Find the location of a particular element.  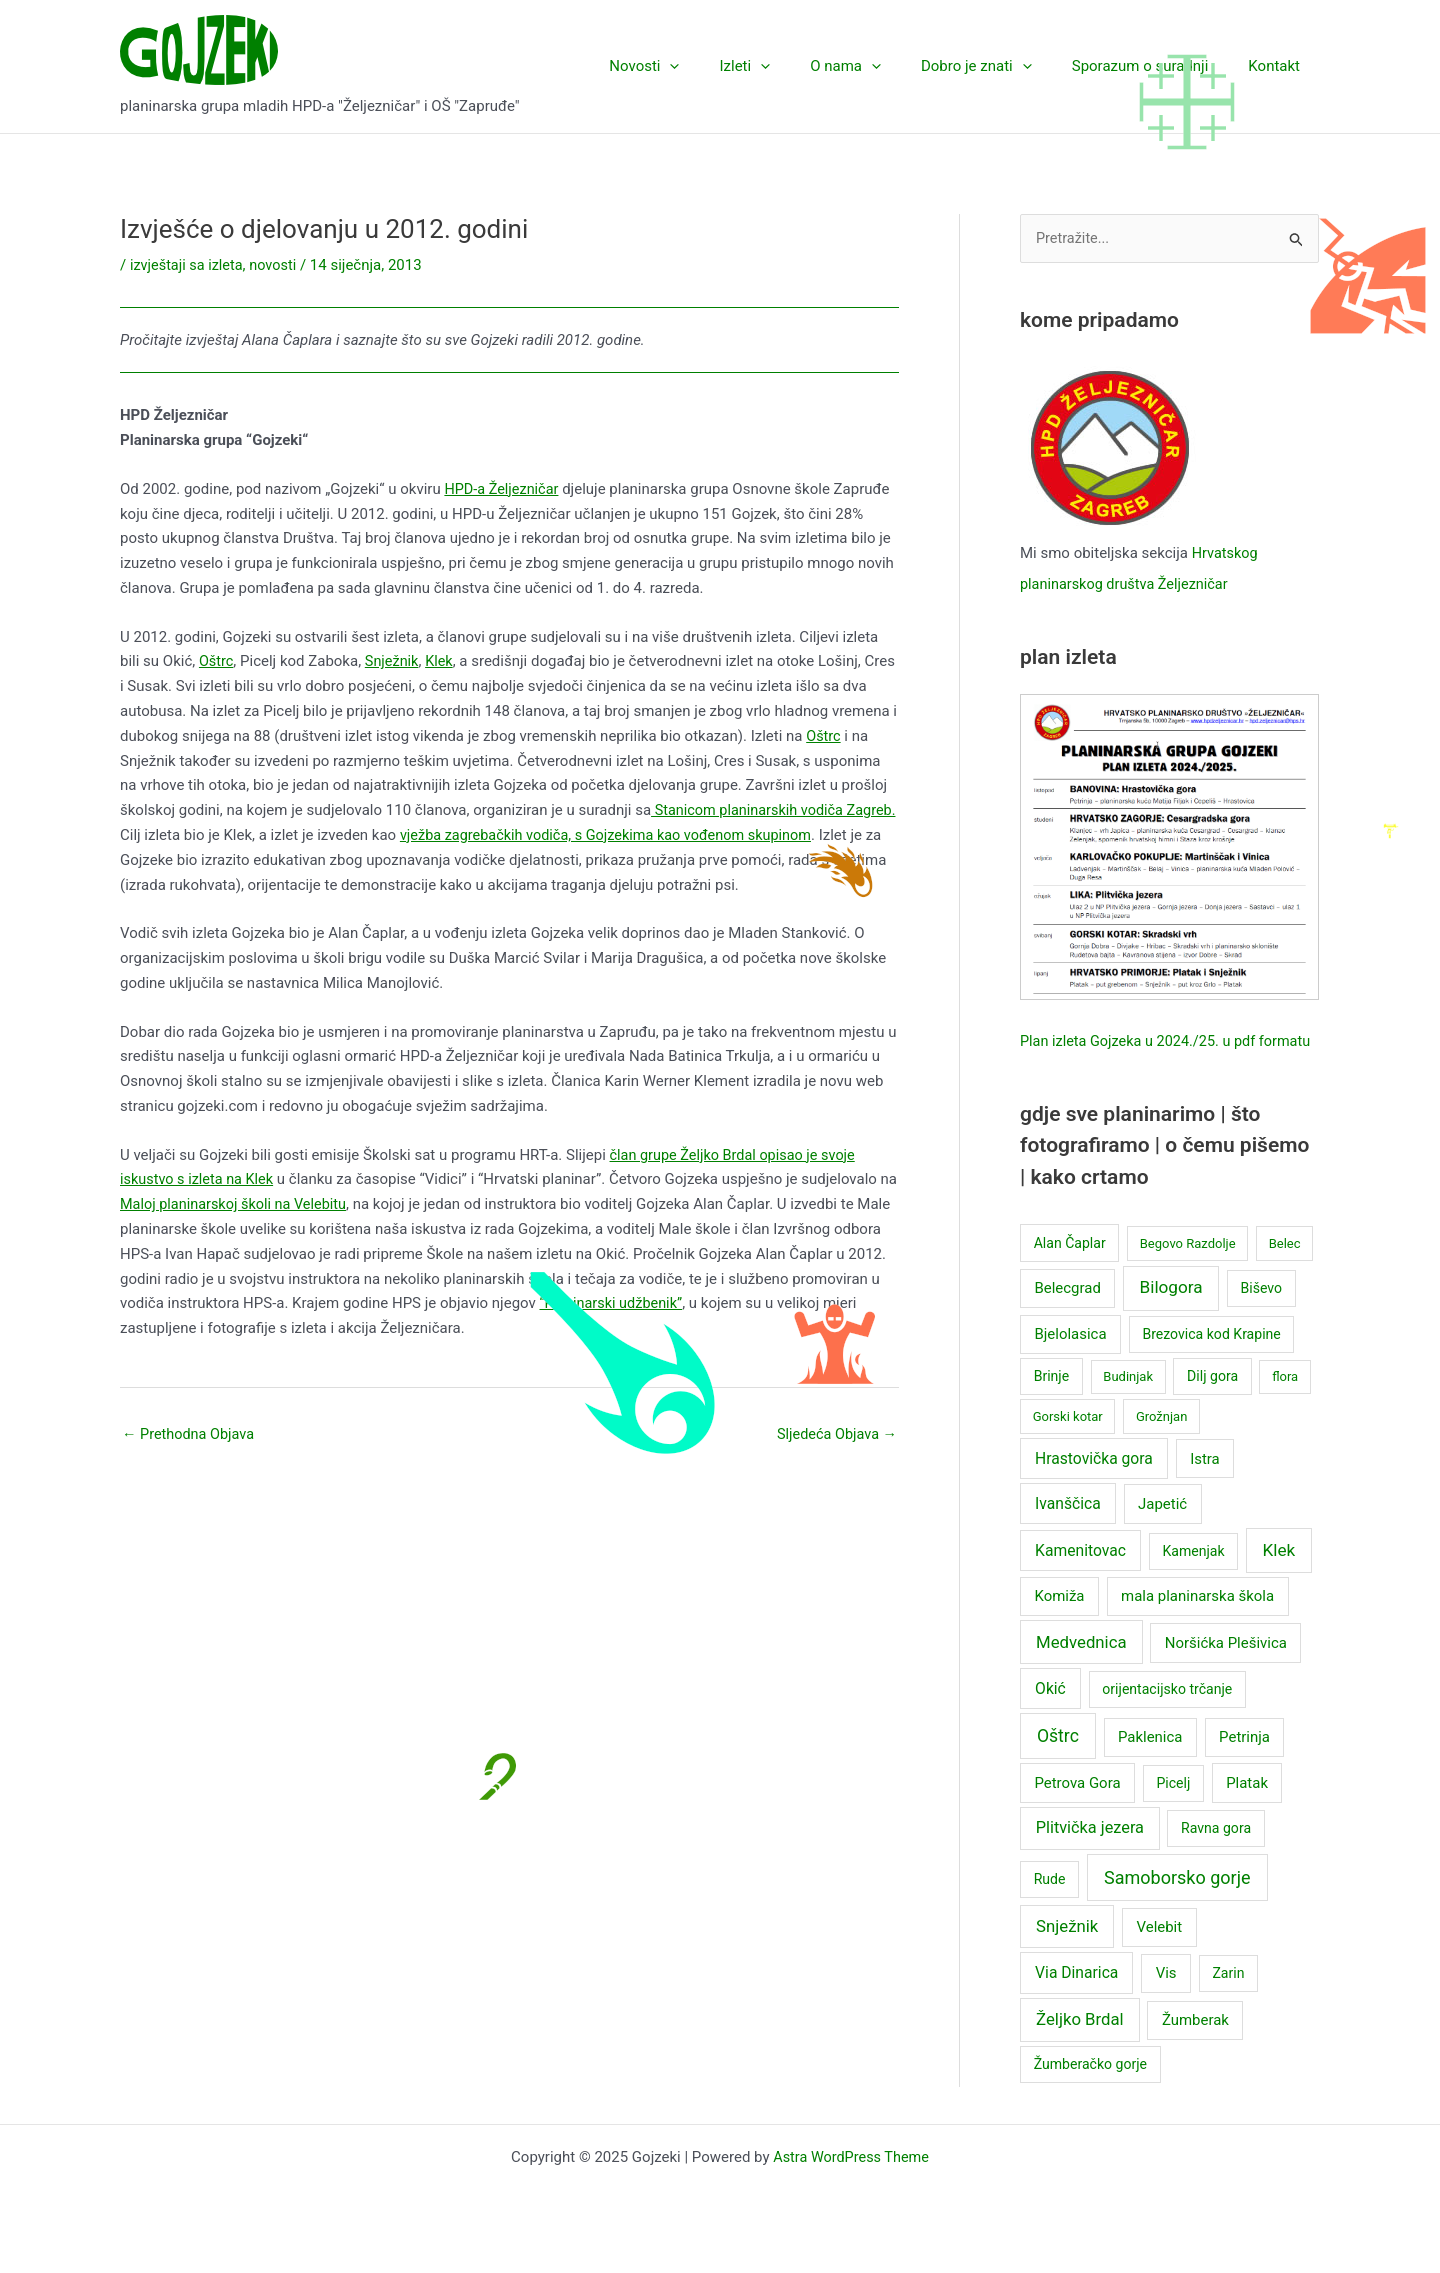

activate a lightning-based attack or ability is located at coordinates (1368, 276).